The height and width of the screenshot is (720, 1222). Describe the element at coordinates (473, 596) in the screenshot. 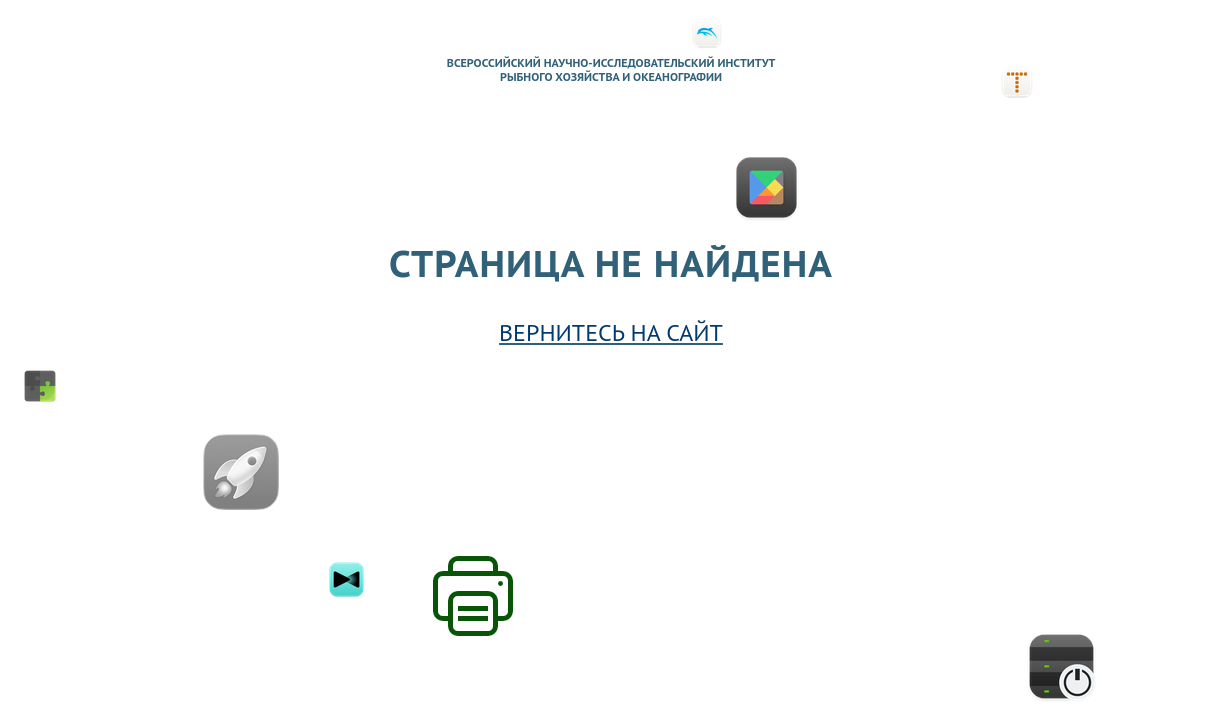

I see `print the current document` at that location.